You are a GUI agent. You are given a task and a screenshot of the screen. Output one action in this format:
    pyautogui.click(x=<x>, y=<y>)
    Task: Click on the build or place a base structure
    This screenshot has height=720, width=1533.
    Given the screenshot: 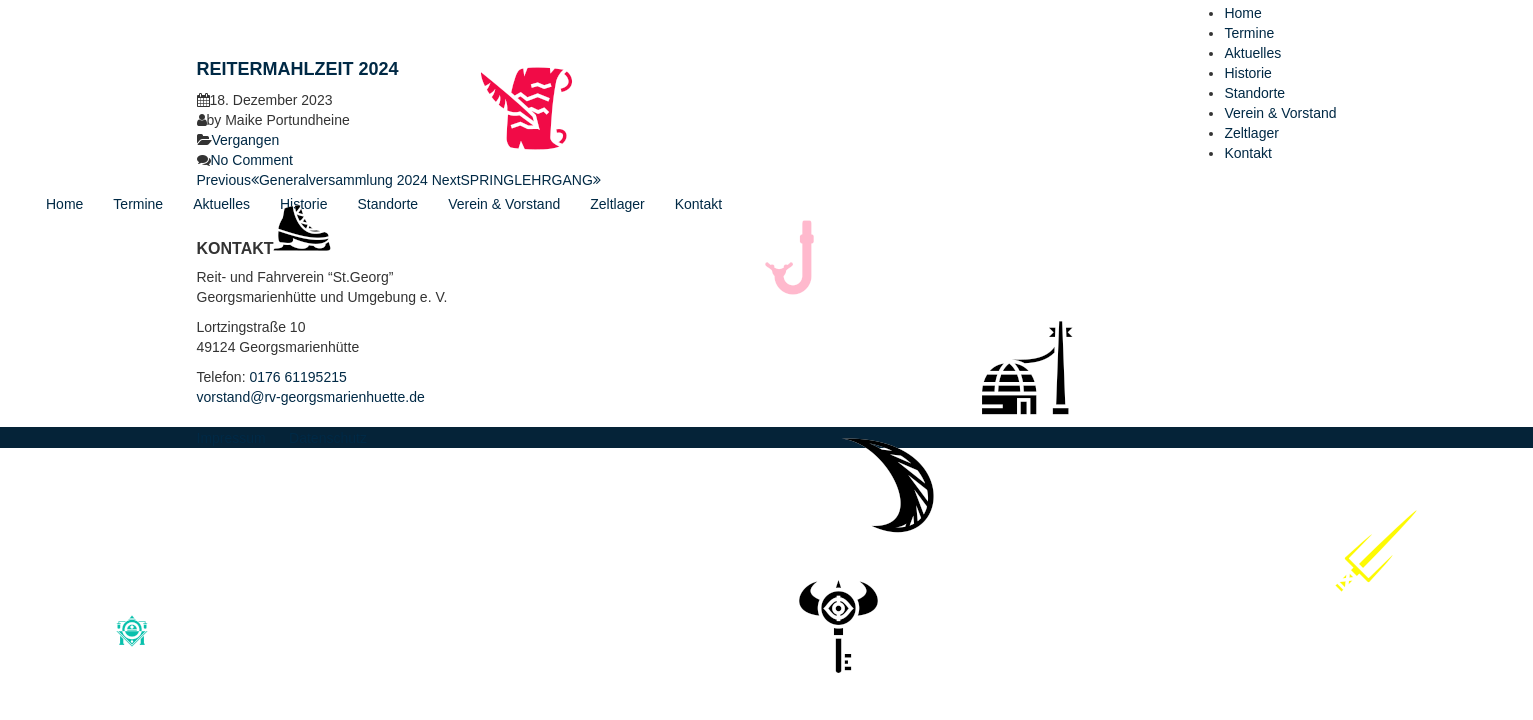 What is the action you would take?
    pyautogui.click(x=1028, y=366)
    